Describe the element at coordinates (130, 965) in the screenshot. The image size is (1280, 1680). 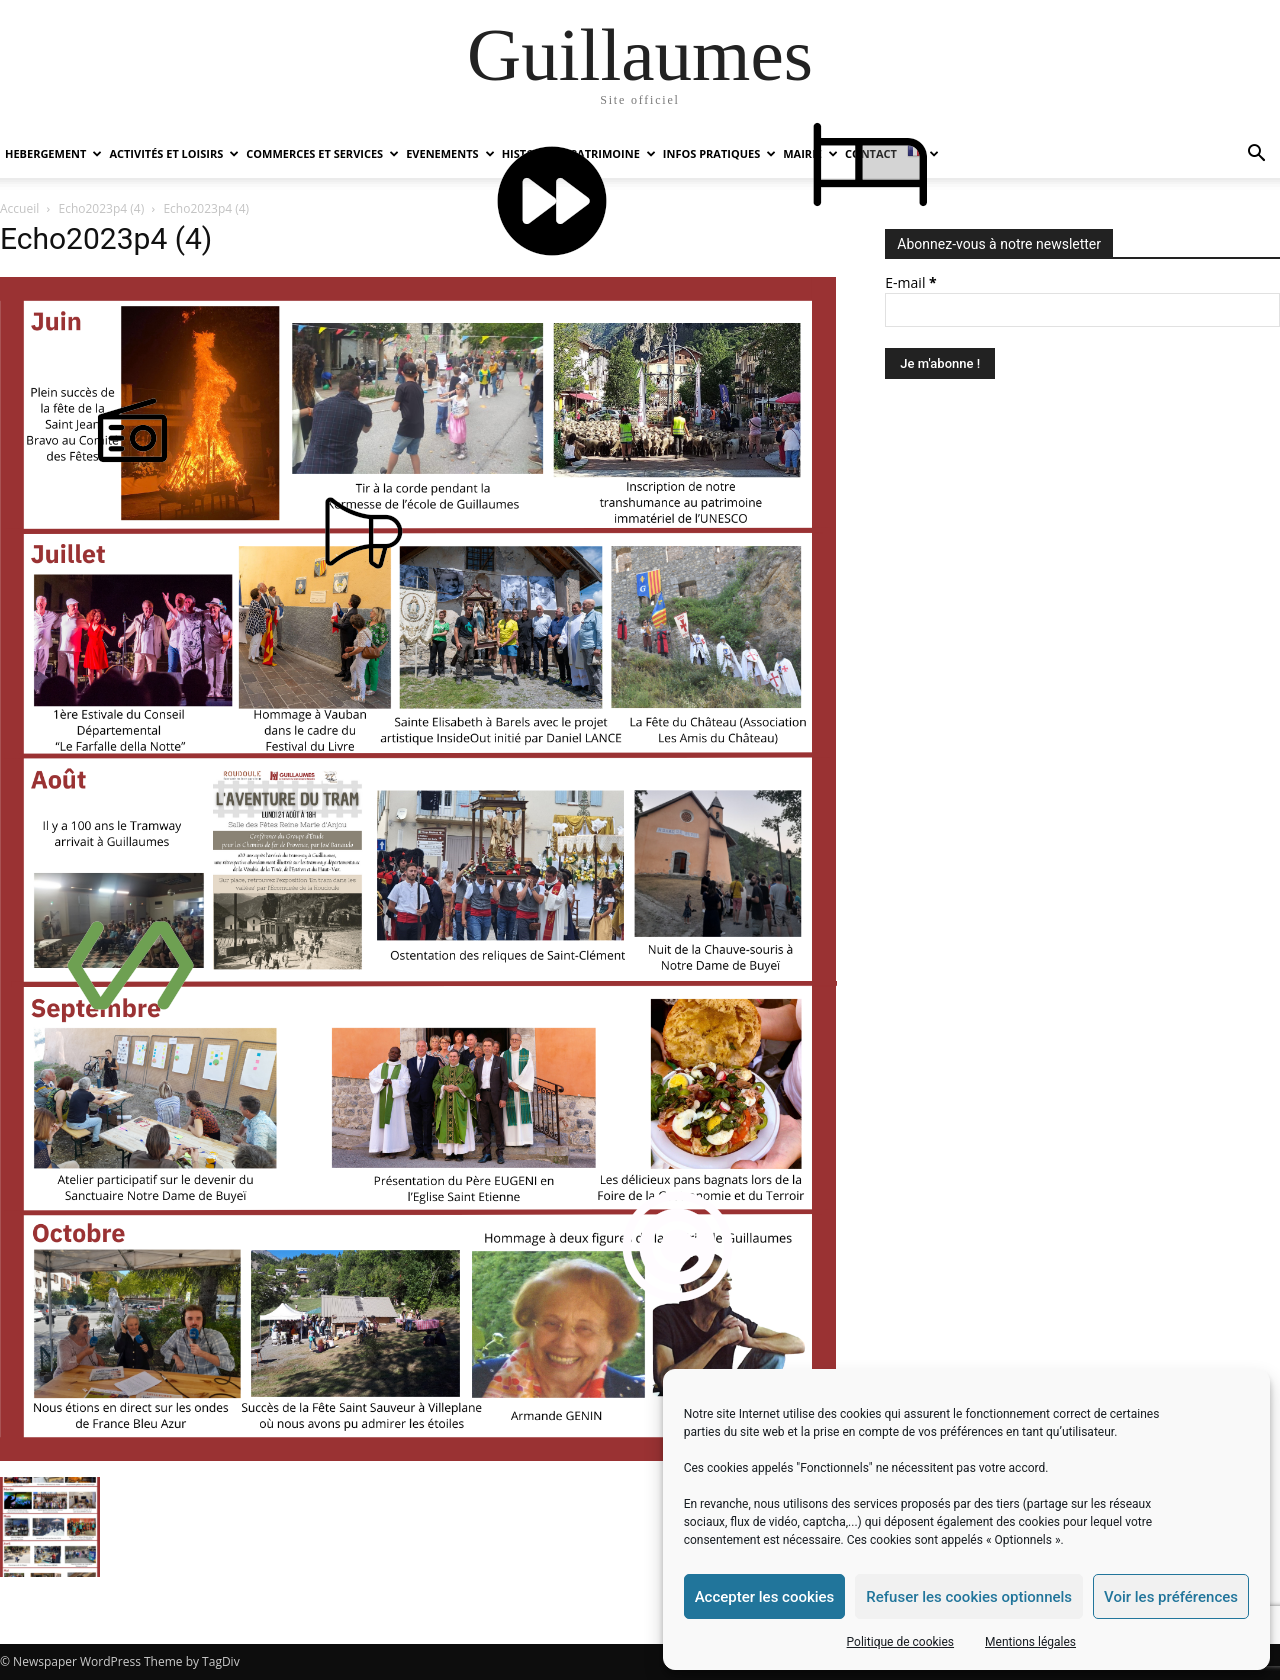
I see `polymer project branding or logo` at that location.